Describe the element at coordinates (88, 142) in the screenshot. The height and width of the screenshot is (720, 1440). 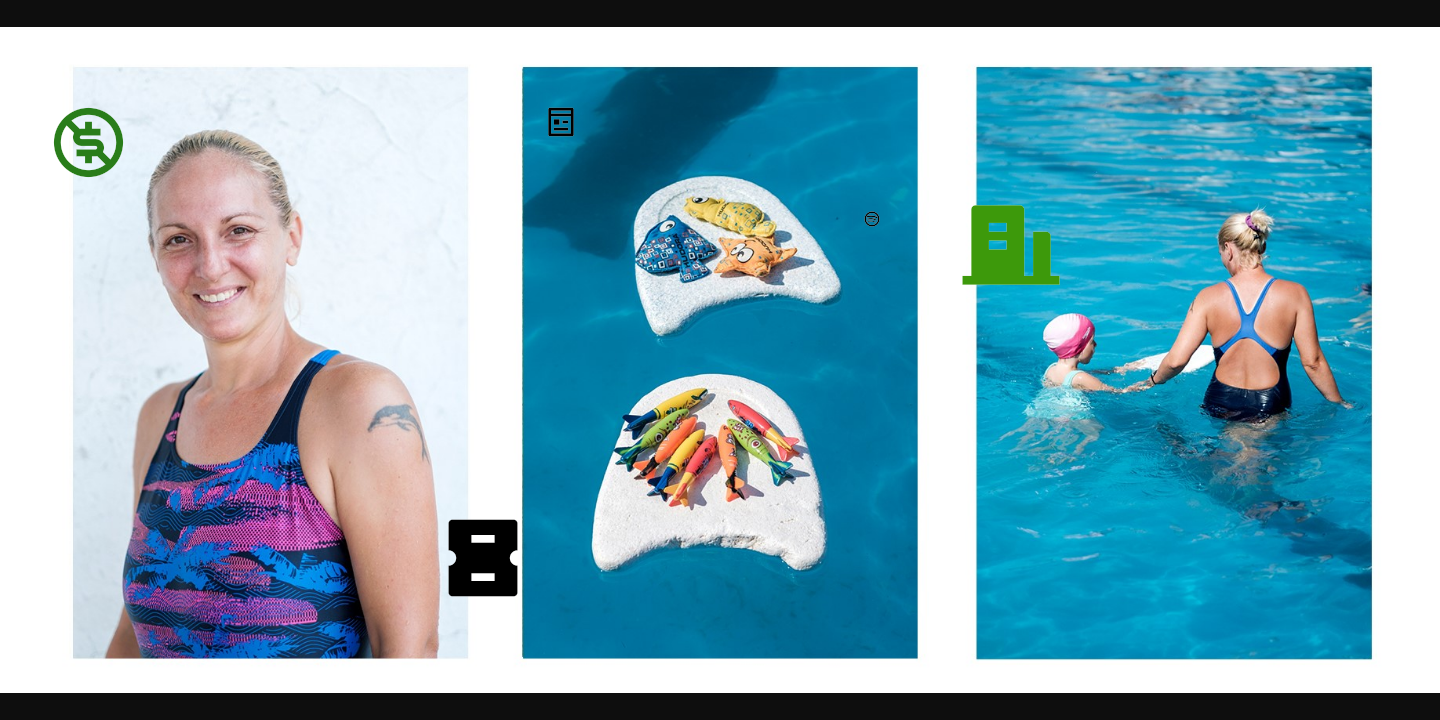
I see `indicates non-commercial use license` at that location.